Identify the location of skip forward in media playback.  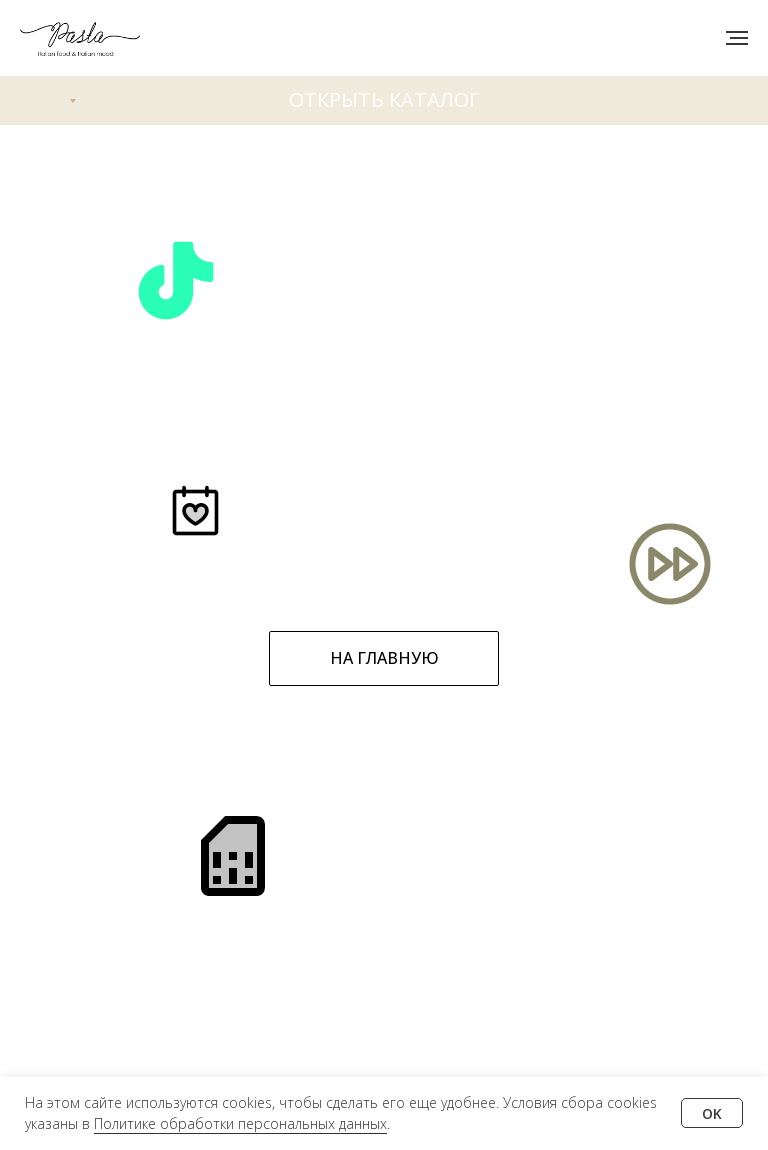
(670, 564).